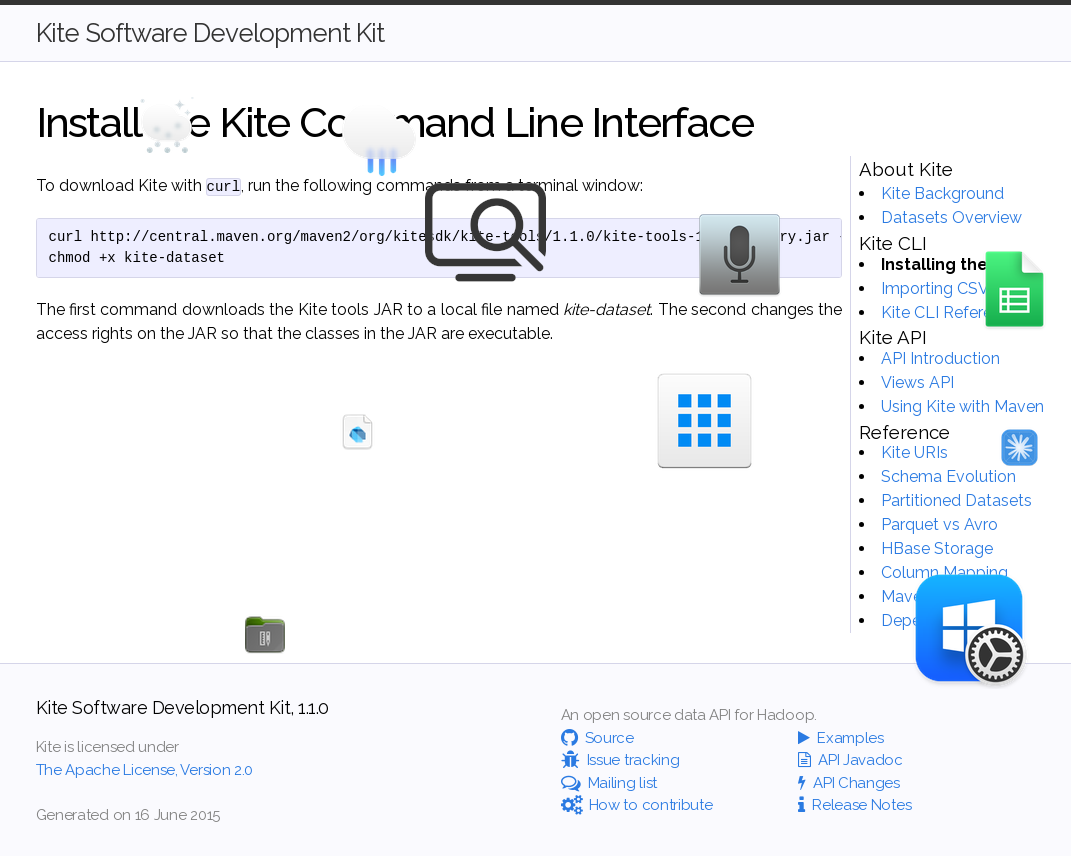 The width and height of the screenshot is (1071, 856). I want to click on open templates folder, so click(265, 634).